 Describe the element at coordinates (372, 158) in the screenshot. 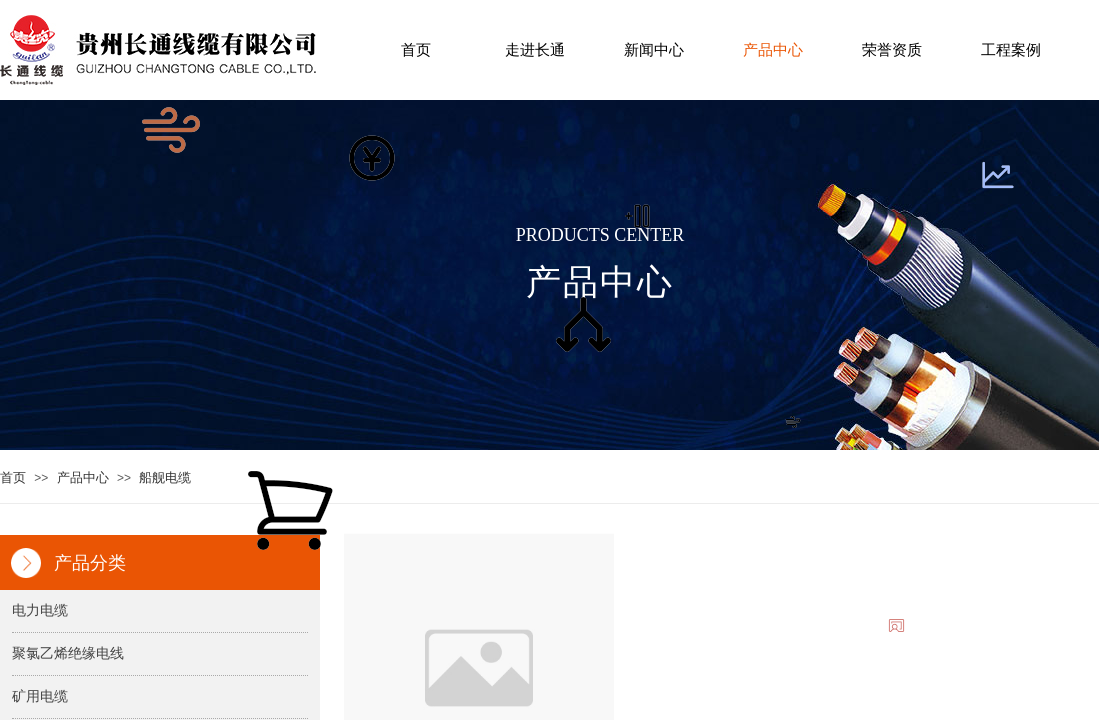

I see `make a payment in chinese yuan` at that location.